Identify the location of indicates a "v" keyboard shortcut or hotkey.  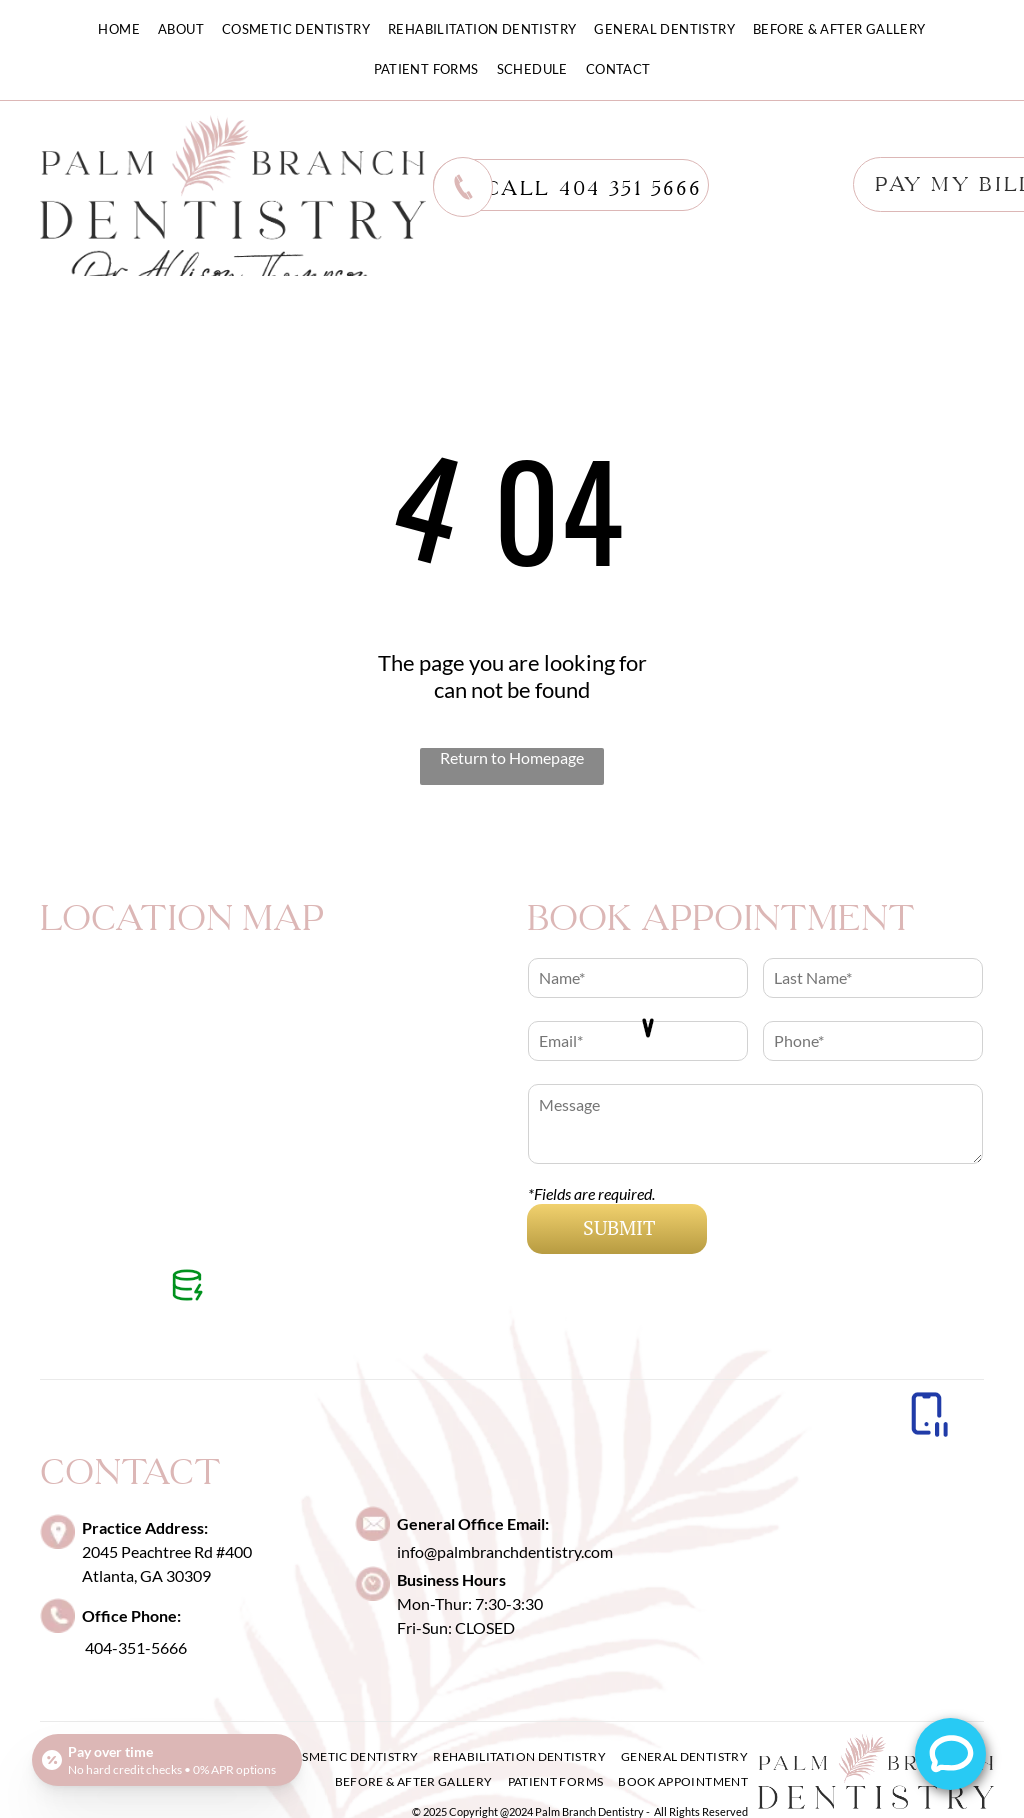
(648, 1028).